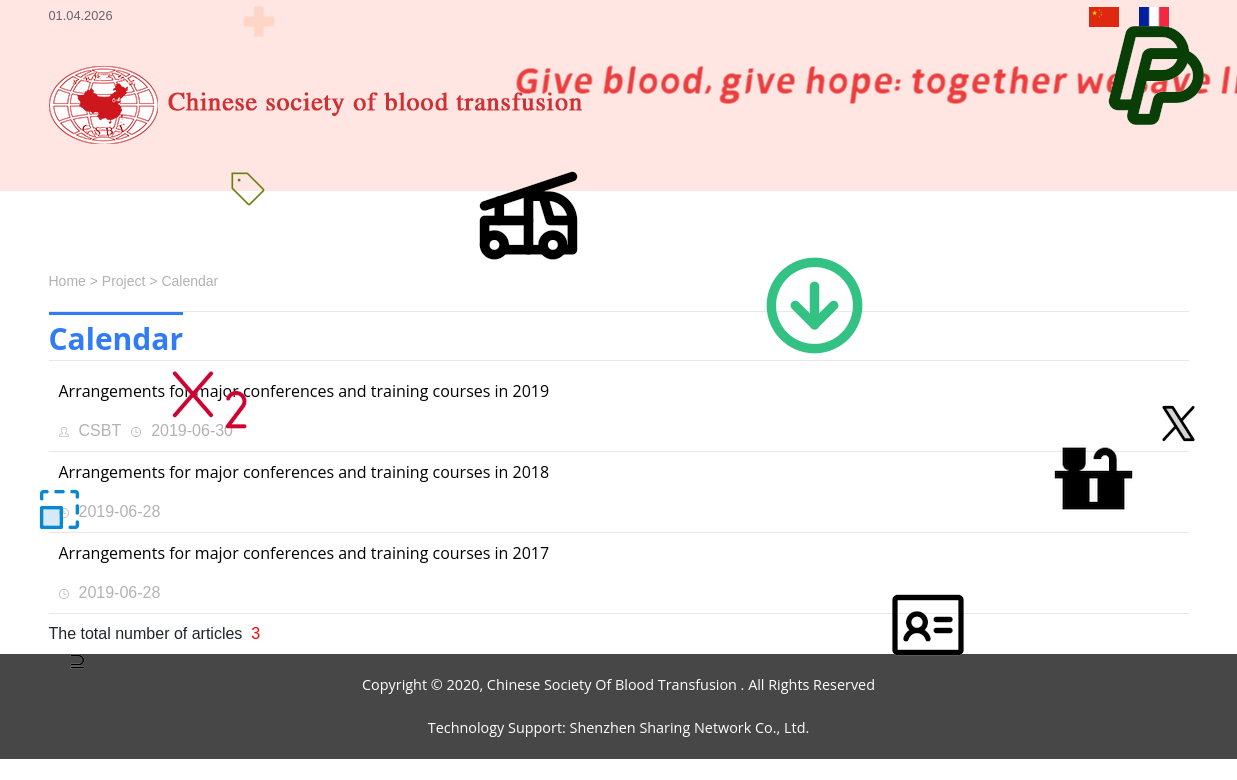 The width and height of the screenshot is (1237, 780). What do you see at coordinates (246, 187) in the screenshot?
I see `add or manage tags` at bounding box center [246, 187].